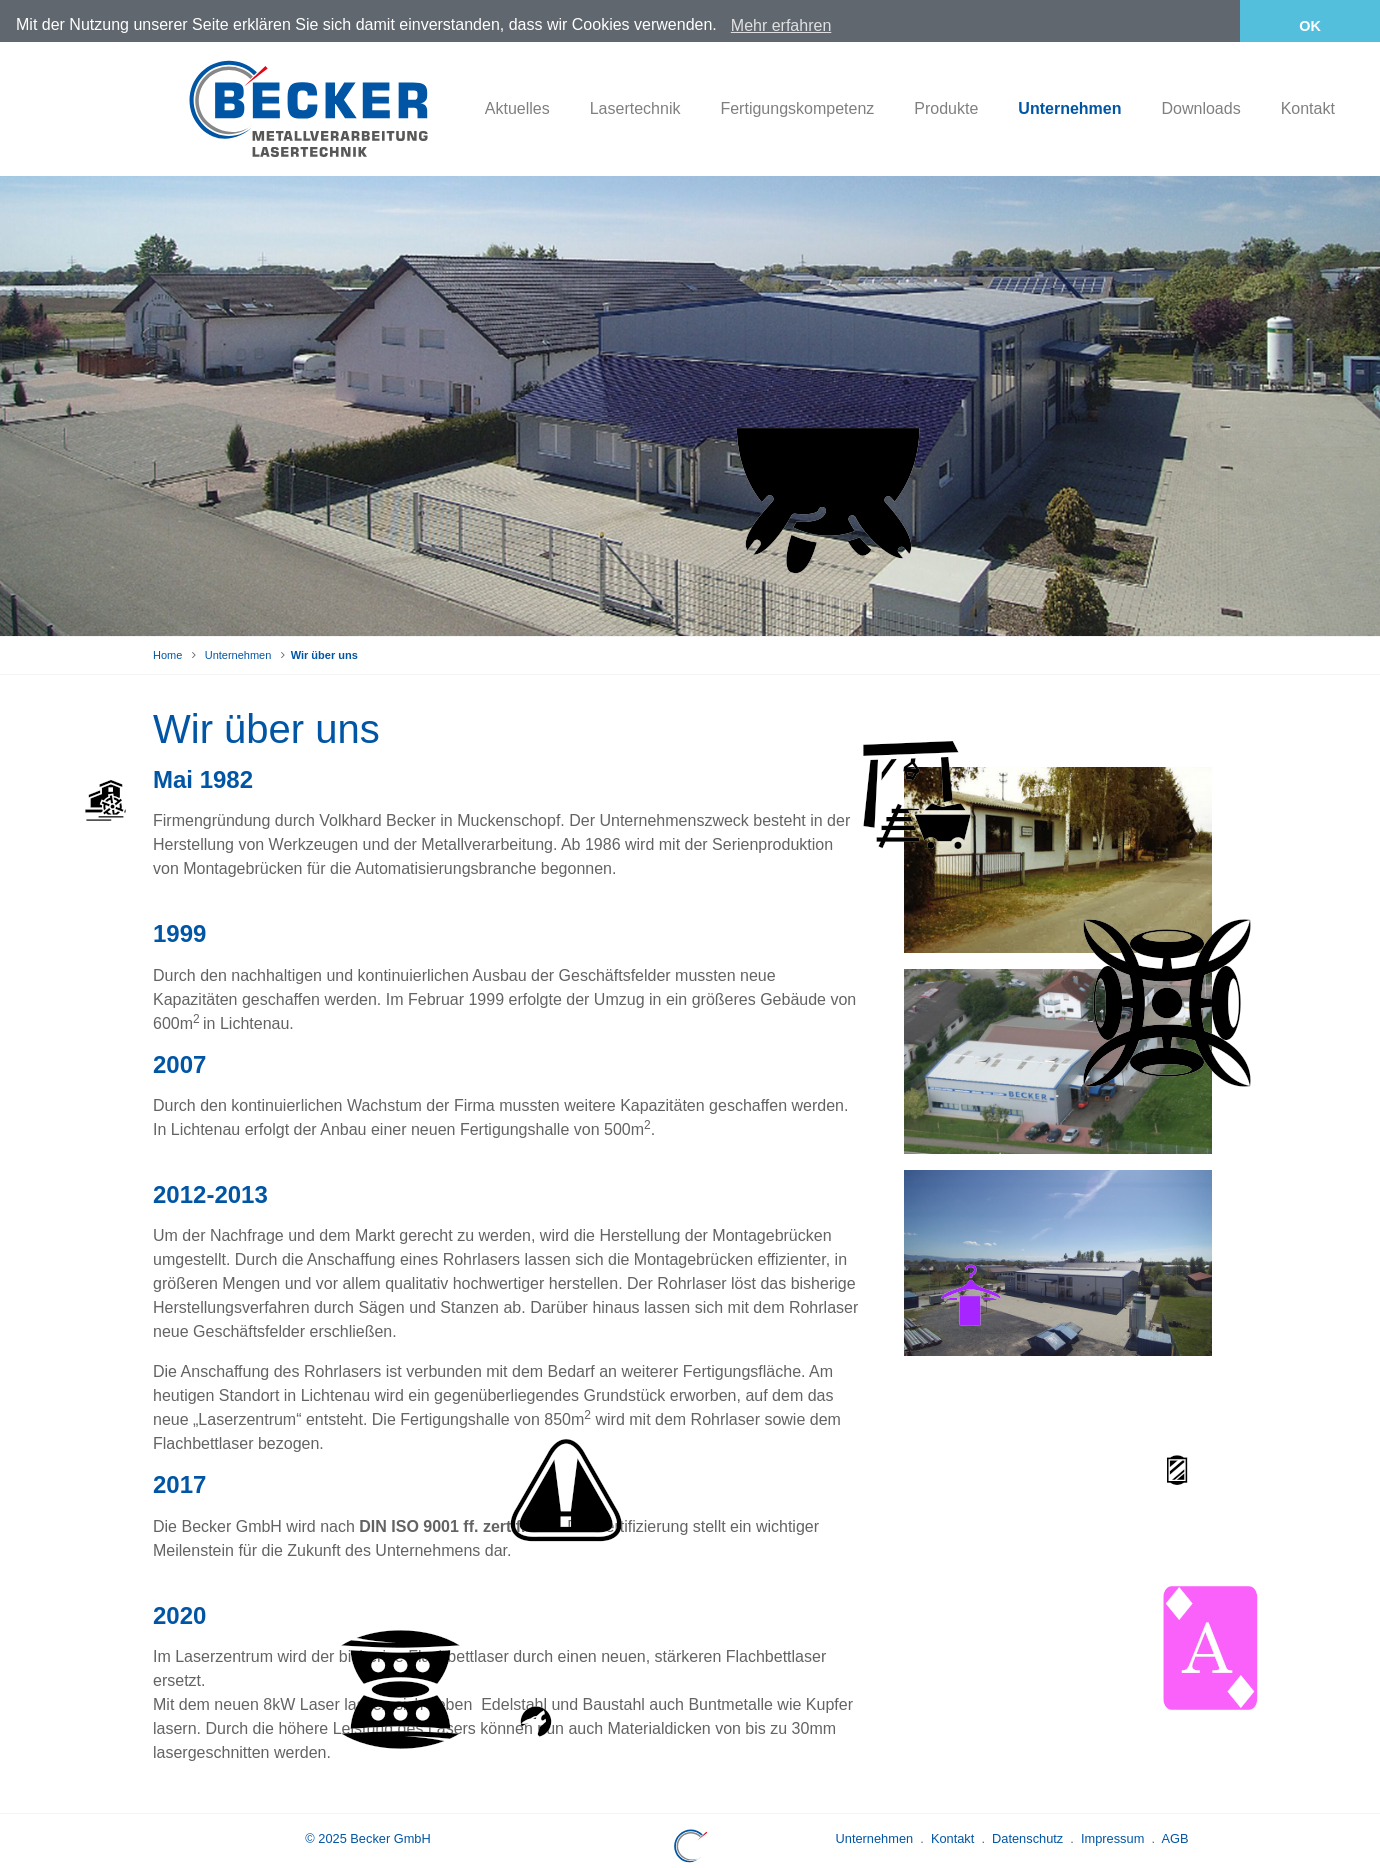 Image resolution: width=1380 pixels, height=1868 pixels. Describe the element at coordinates (400, 1689) in the screenshot. I see `abstract hourglass or time-based game mechanic` at that location.